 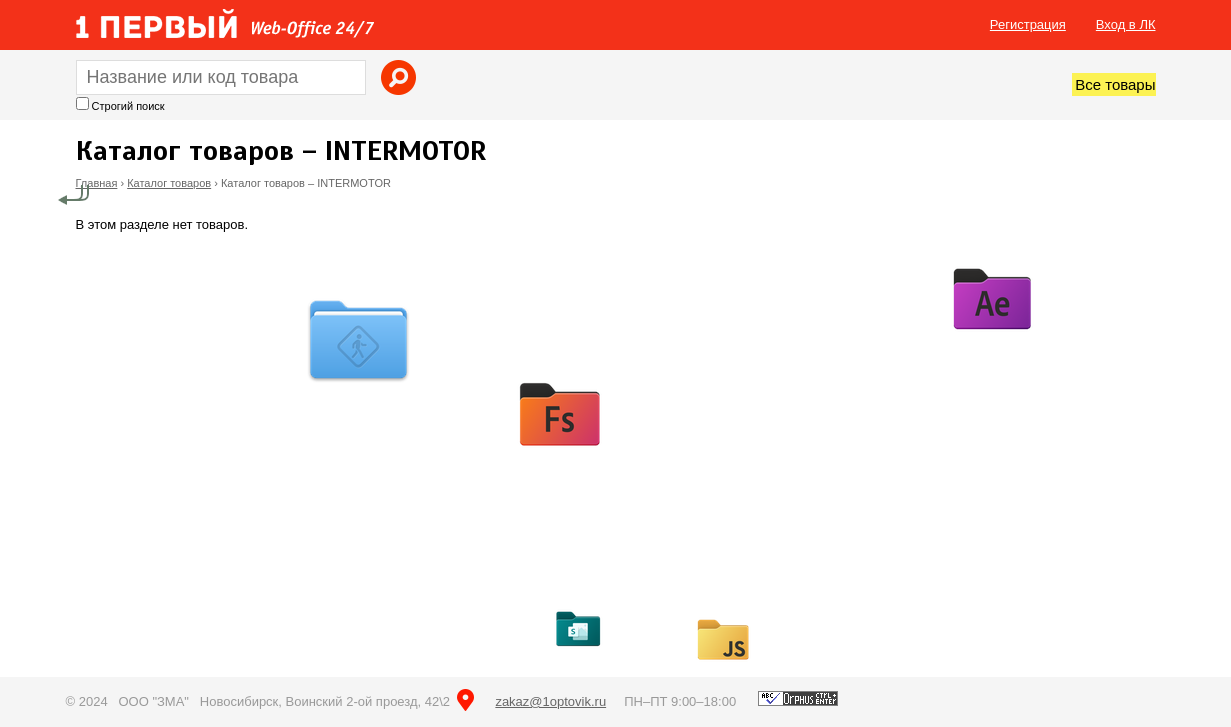 What do you see at coordinates (73, 193) in the screenshot?
I see `reply to all recipients in an email thread` at bounding box center [73, 193].